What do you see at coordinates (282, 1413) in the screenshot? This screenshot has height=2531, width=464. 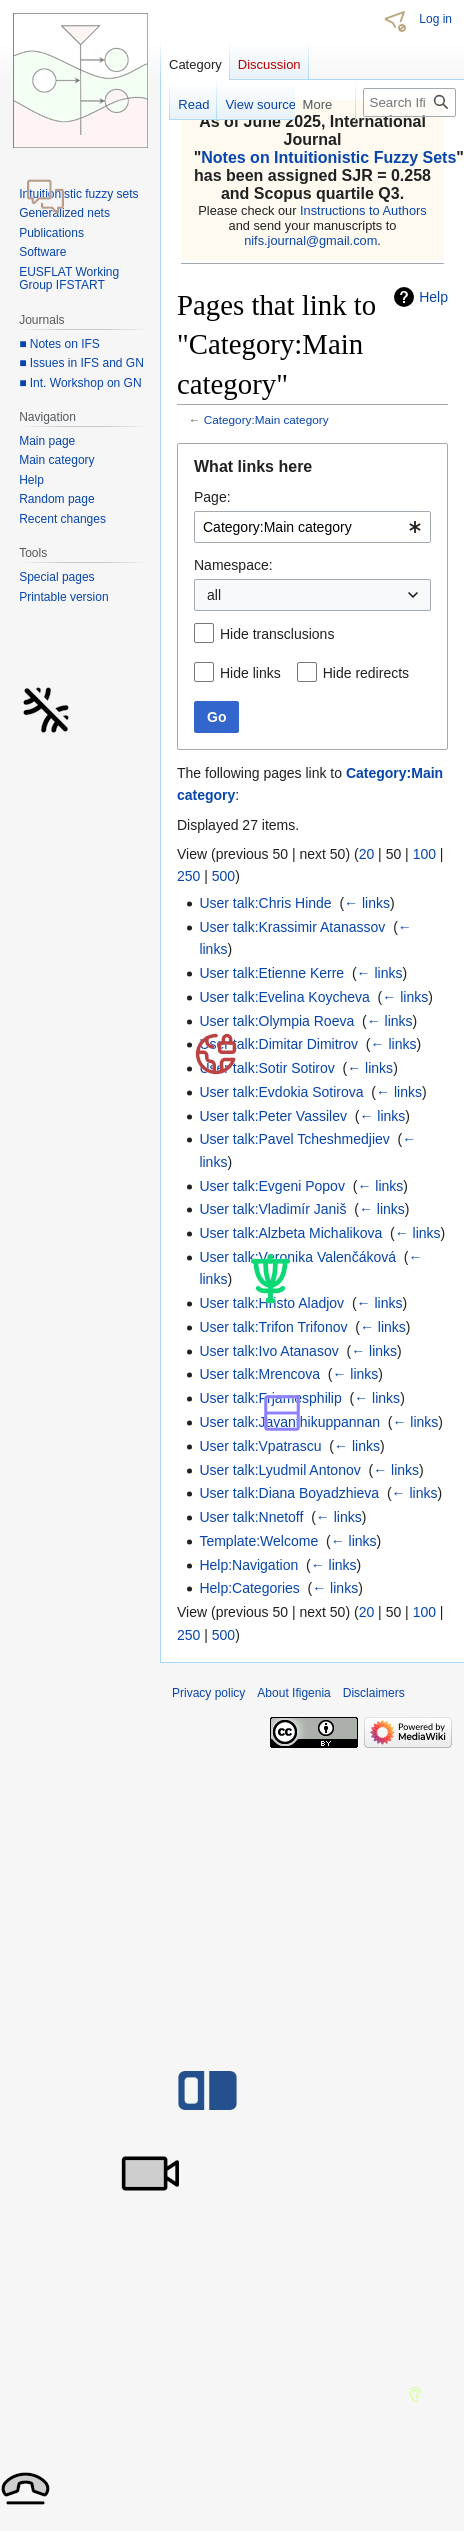 I see `split view horizontally` at bounding box center [282, 1413].